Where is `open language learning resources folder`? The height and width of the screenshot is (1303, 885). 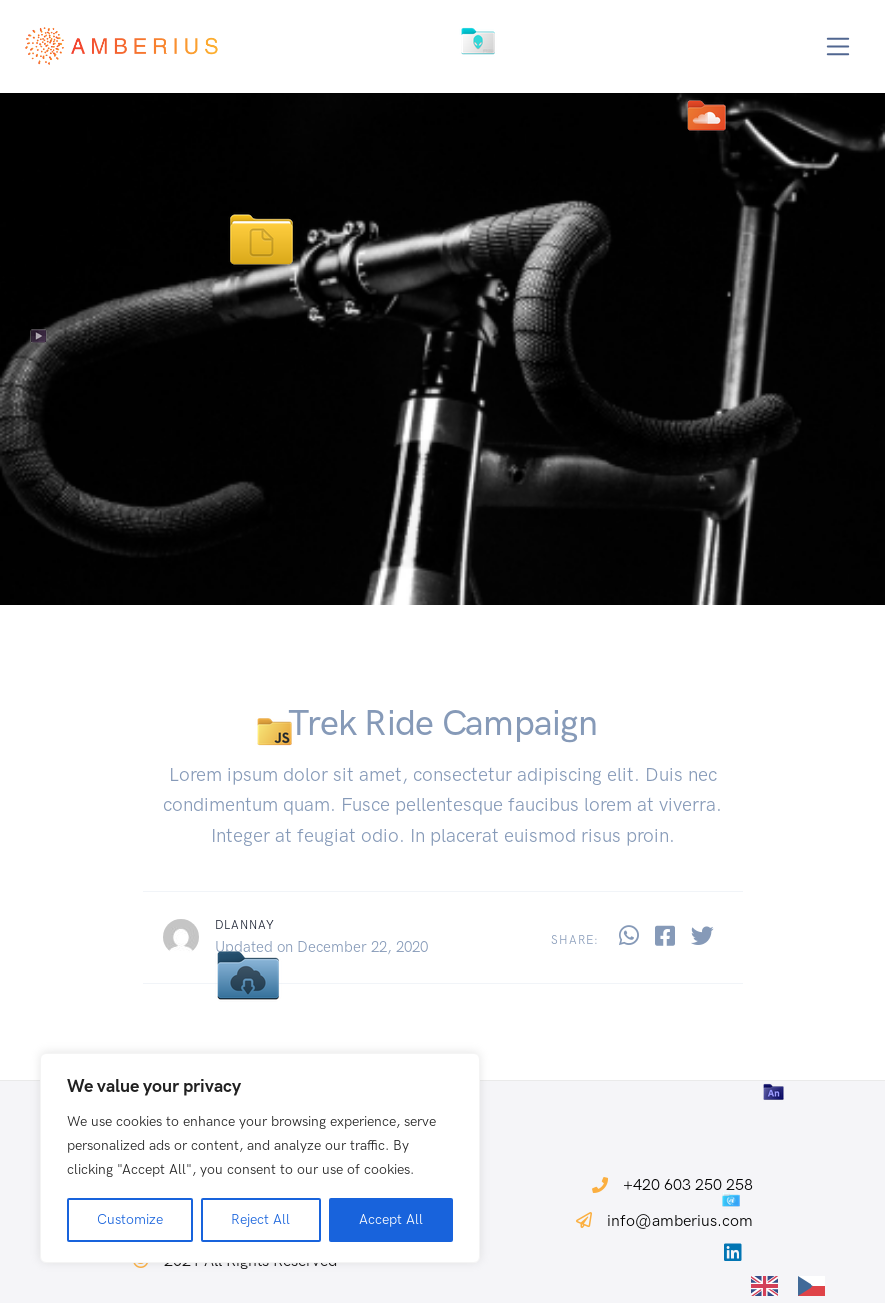 open language learning resources folder is located at coordinates (731, 1200).